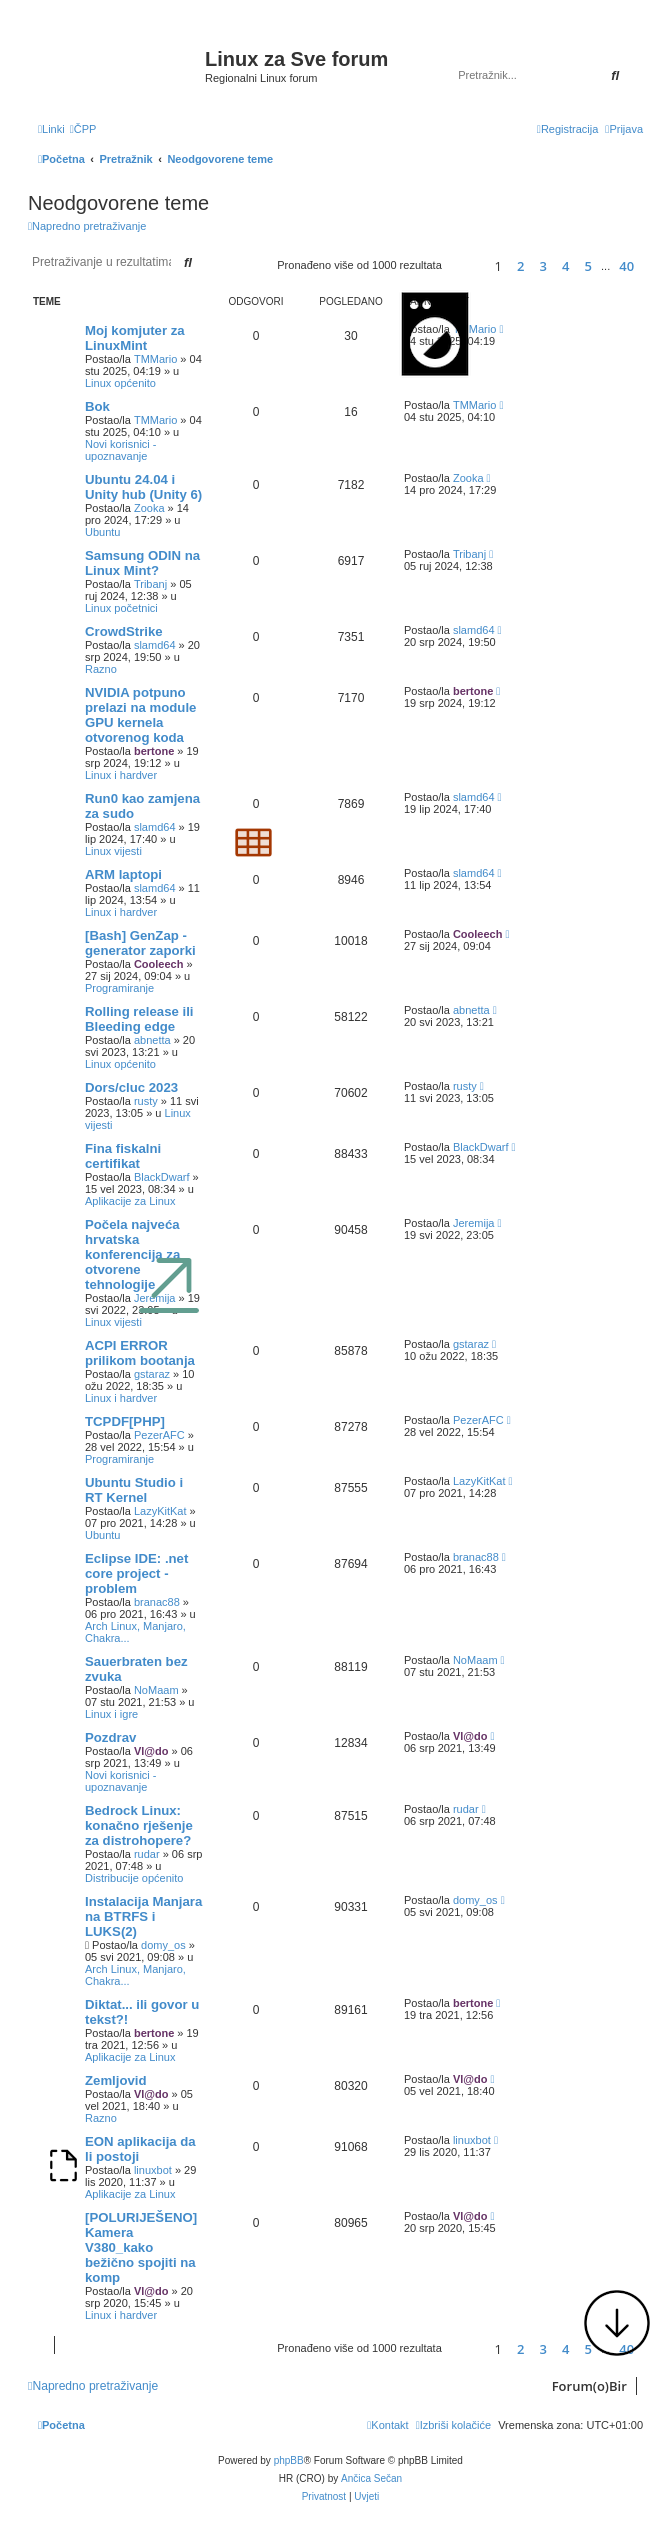 The width and height of the screenshot is (669, 2544). I want to click on download file or content, so click(617, 2323).